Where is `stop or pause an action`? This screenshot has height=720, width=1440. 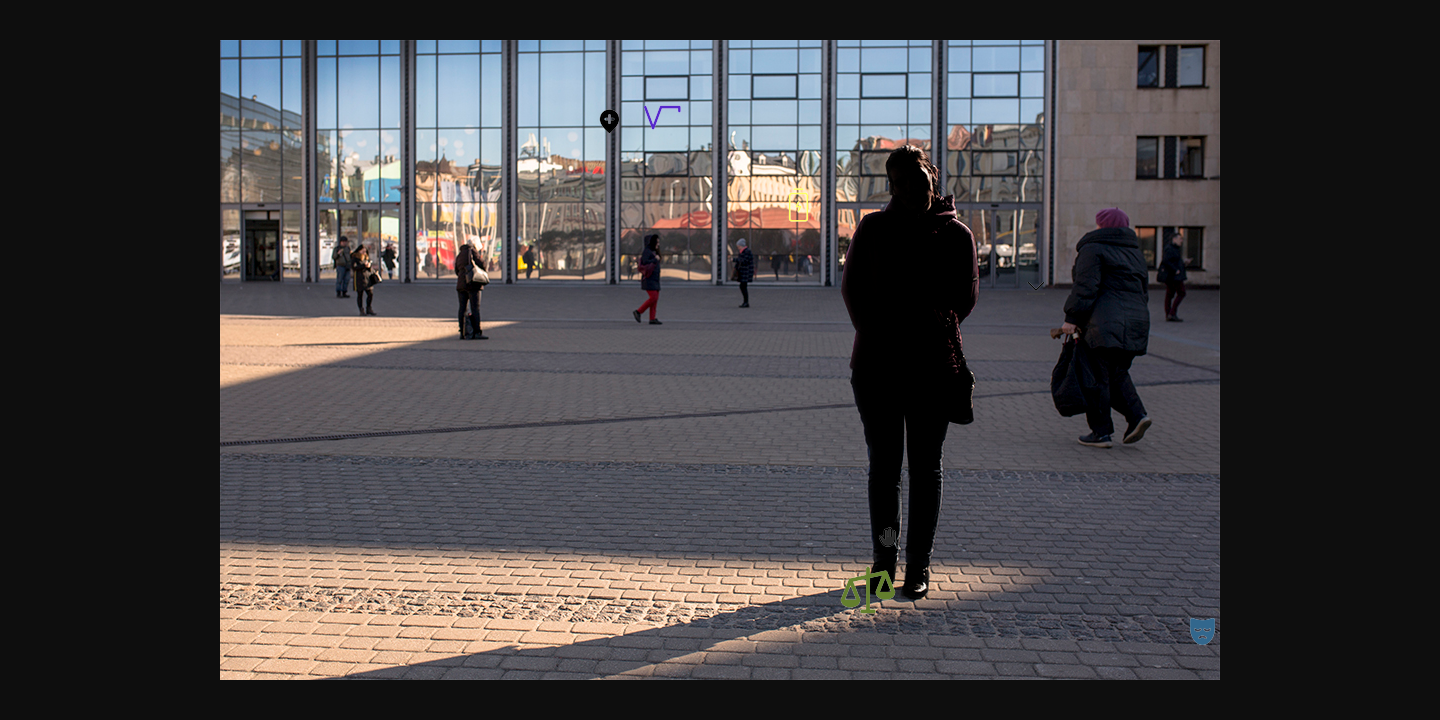
stop or pause an action is located at coordinates (888, 537).